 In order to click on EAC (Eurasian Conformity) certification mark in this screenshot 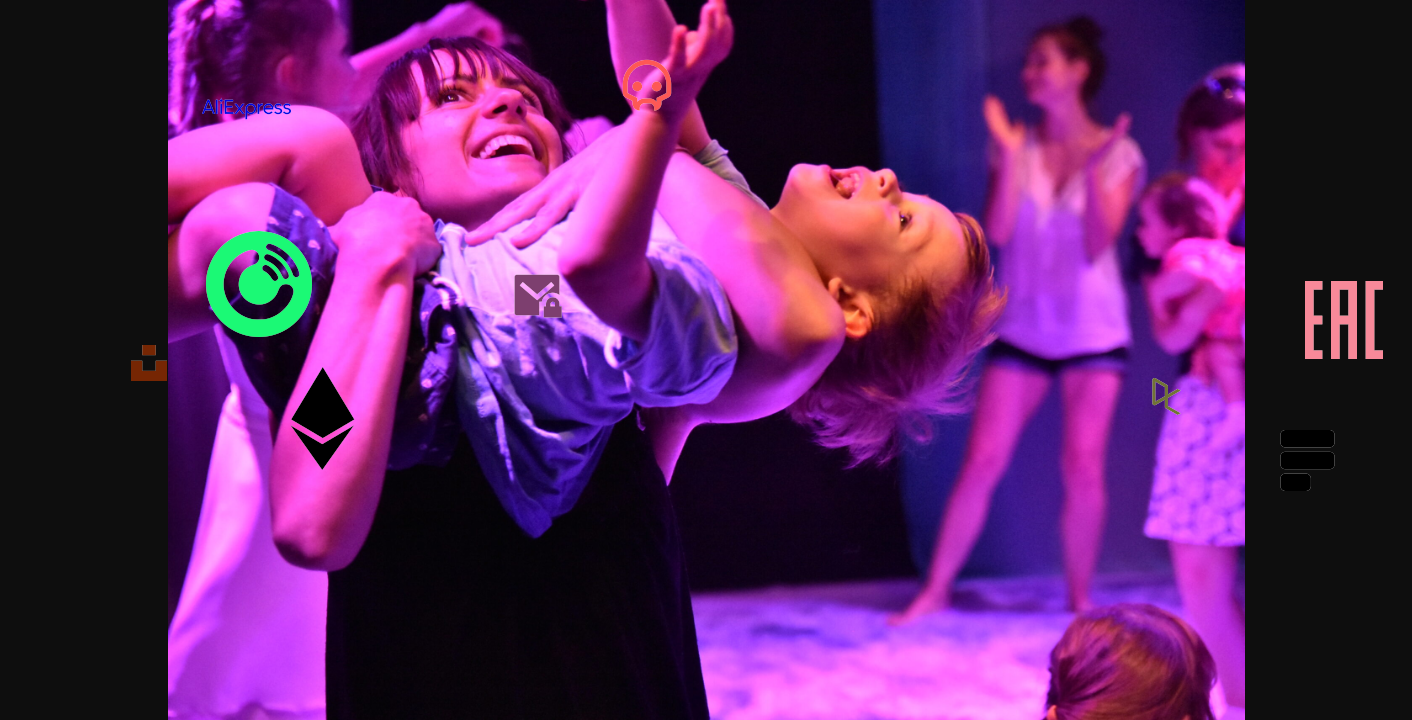, I will do `click(1344, 320)`.